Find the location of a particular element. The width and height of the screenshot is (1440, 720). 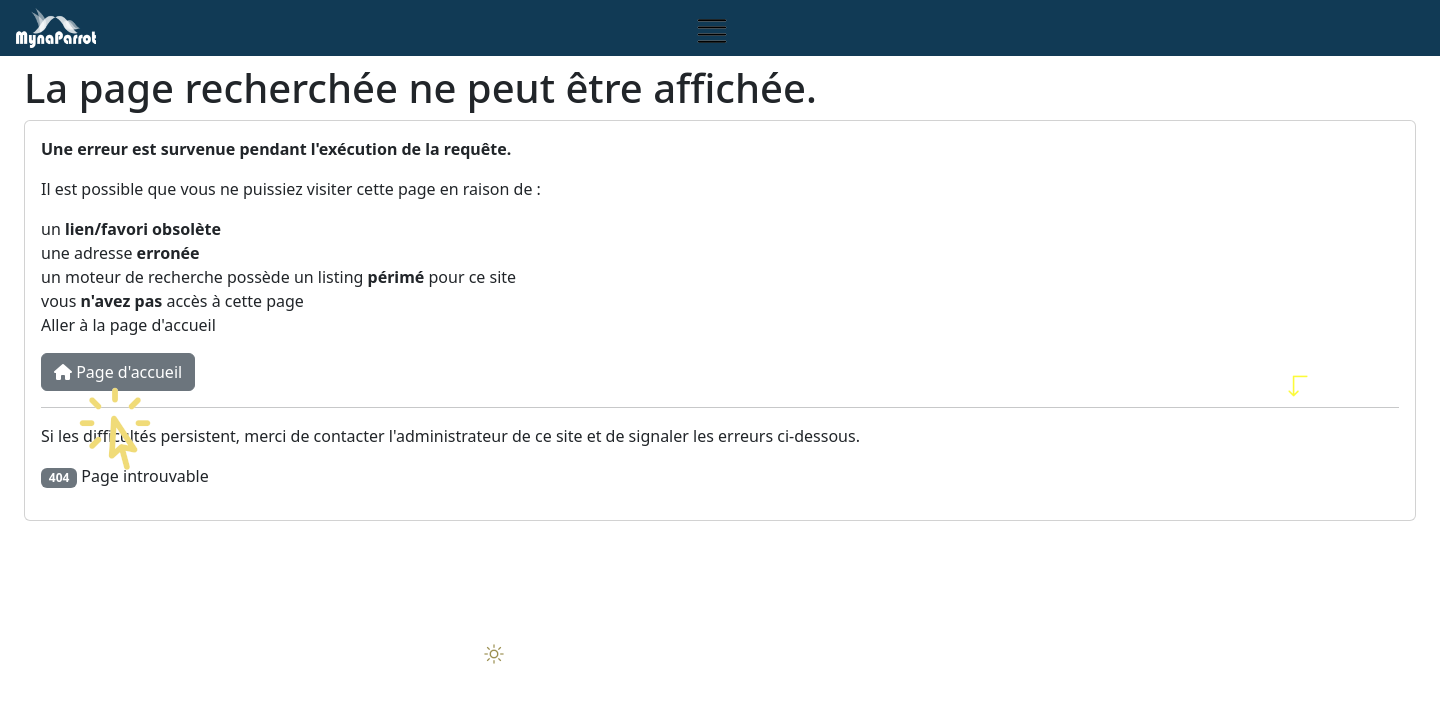

open navigation menu is located at coordinates (712, 31).